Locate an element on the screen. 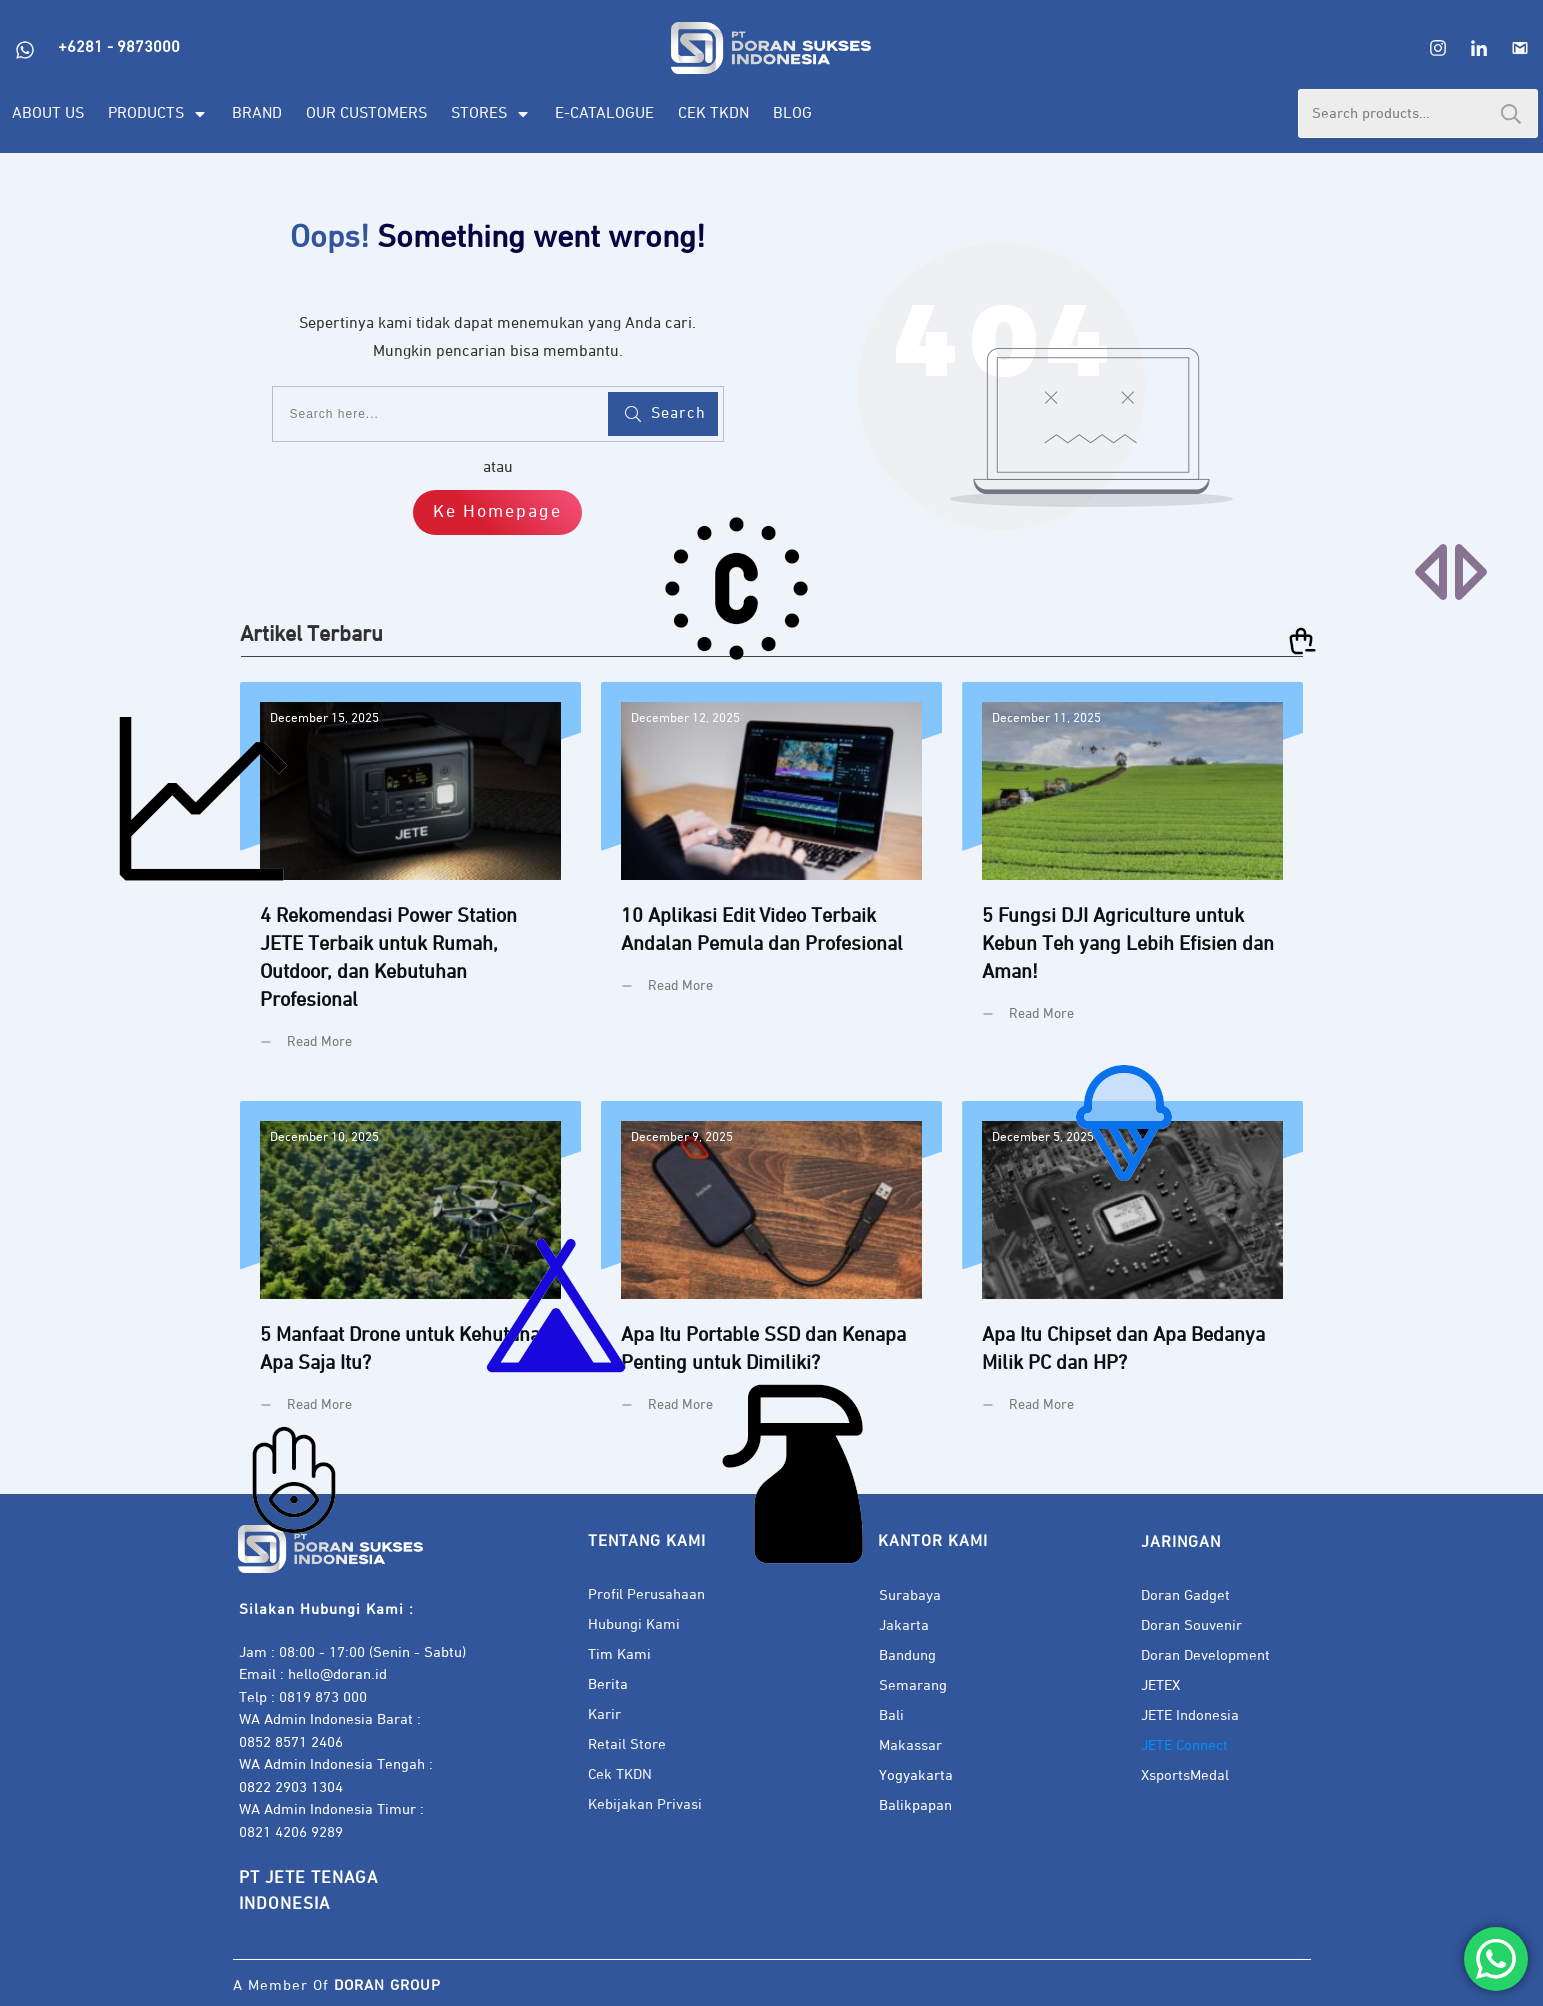 The height and width of the screenshot is (2006, 1543). access palm reading or hand analysis feature is located at coordinates (294, 1480).